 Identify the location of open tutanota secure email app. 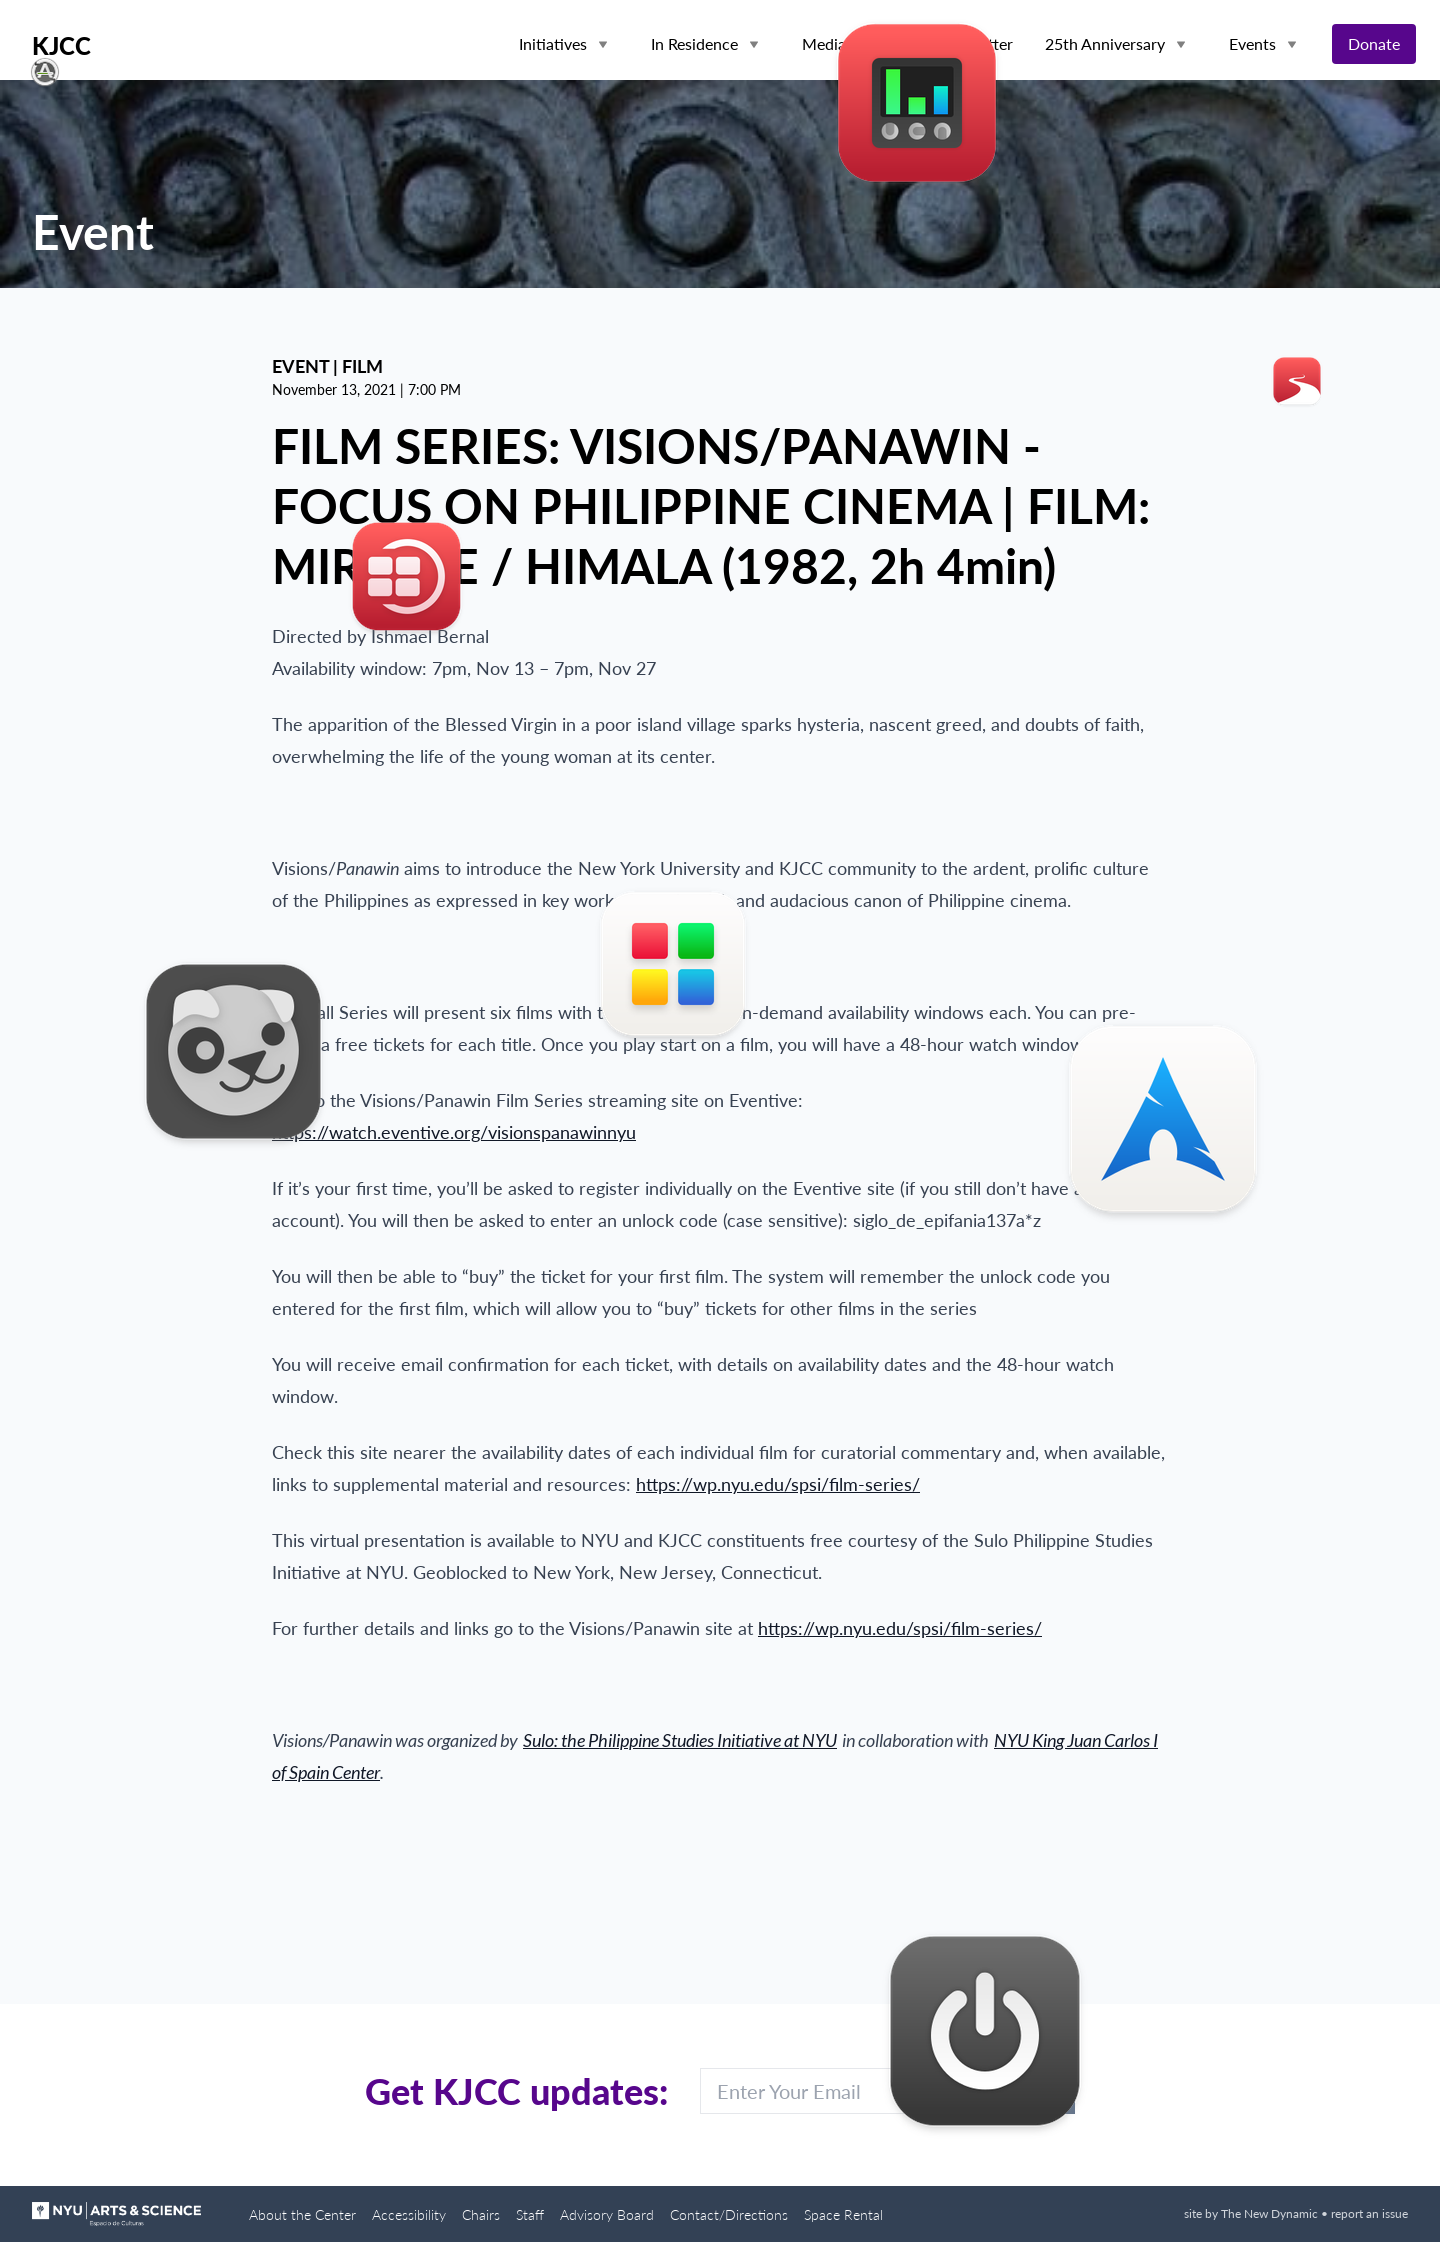
(1297, 381).